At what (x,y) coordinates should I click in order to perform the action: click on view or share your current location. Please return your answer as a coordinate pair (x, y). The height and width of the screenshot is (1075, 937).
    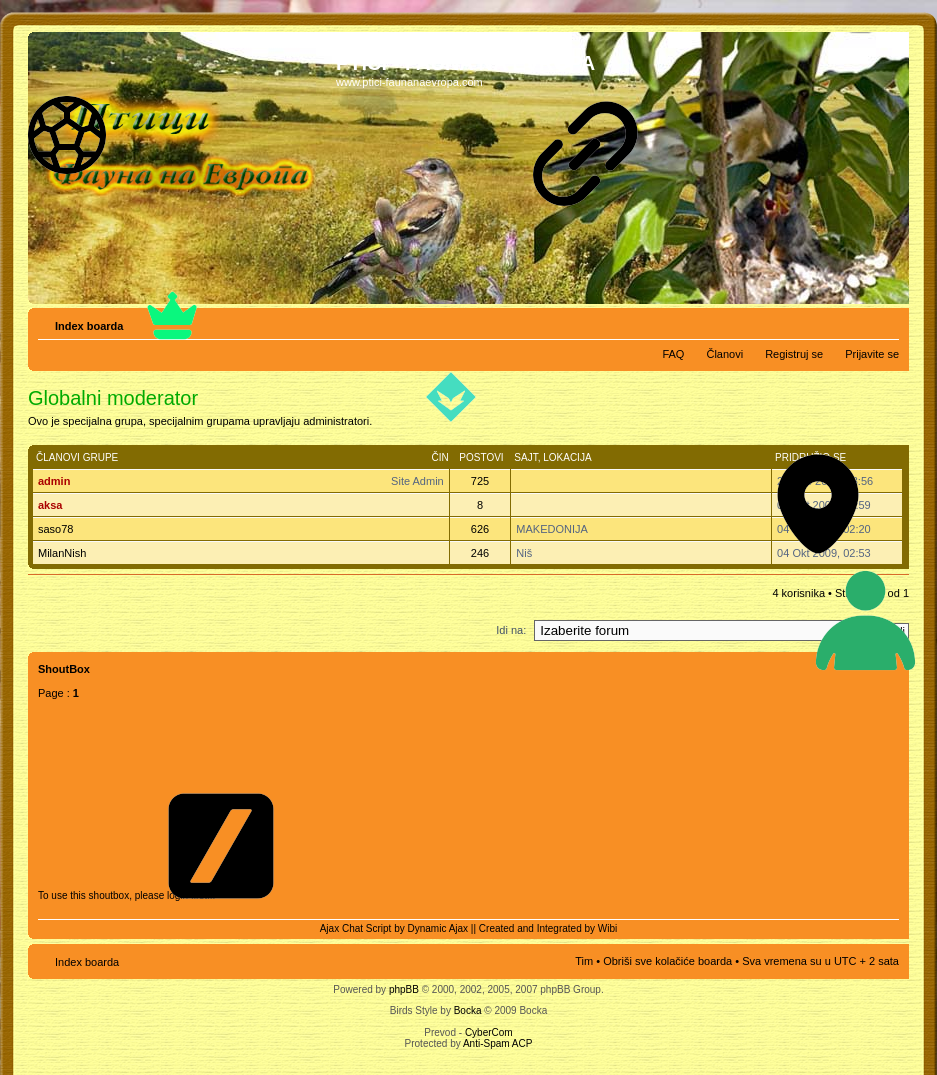
    Looking at the image, I should click on (818, 504).